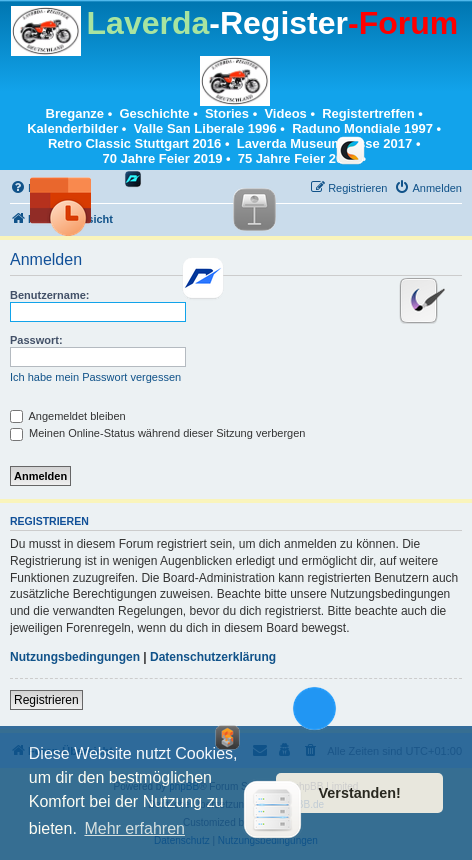  I want to click on launch need for speed carbon game, so click(133, 179).